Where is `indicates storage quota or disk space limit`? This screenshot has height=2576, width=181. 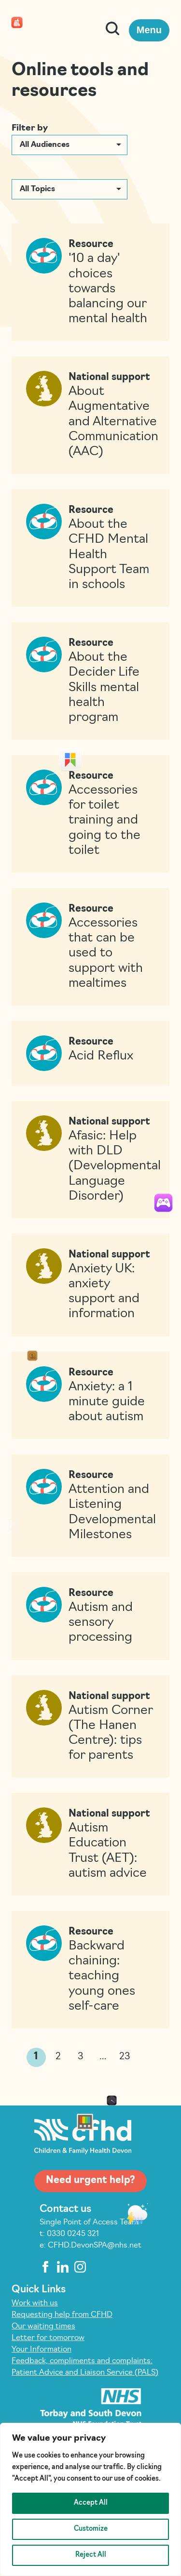 indicates storage quota or disk space limit is located at coordinates (13, 1524).